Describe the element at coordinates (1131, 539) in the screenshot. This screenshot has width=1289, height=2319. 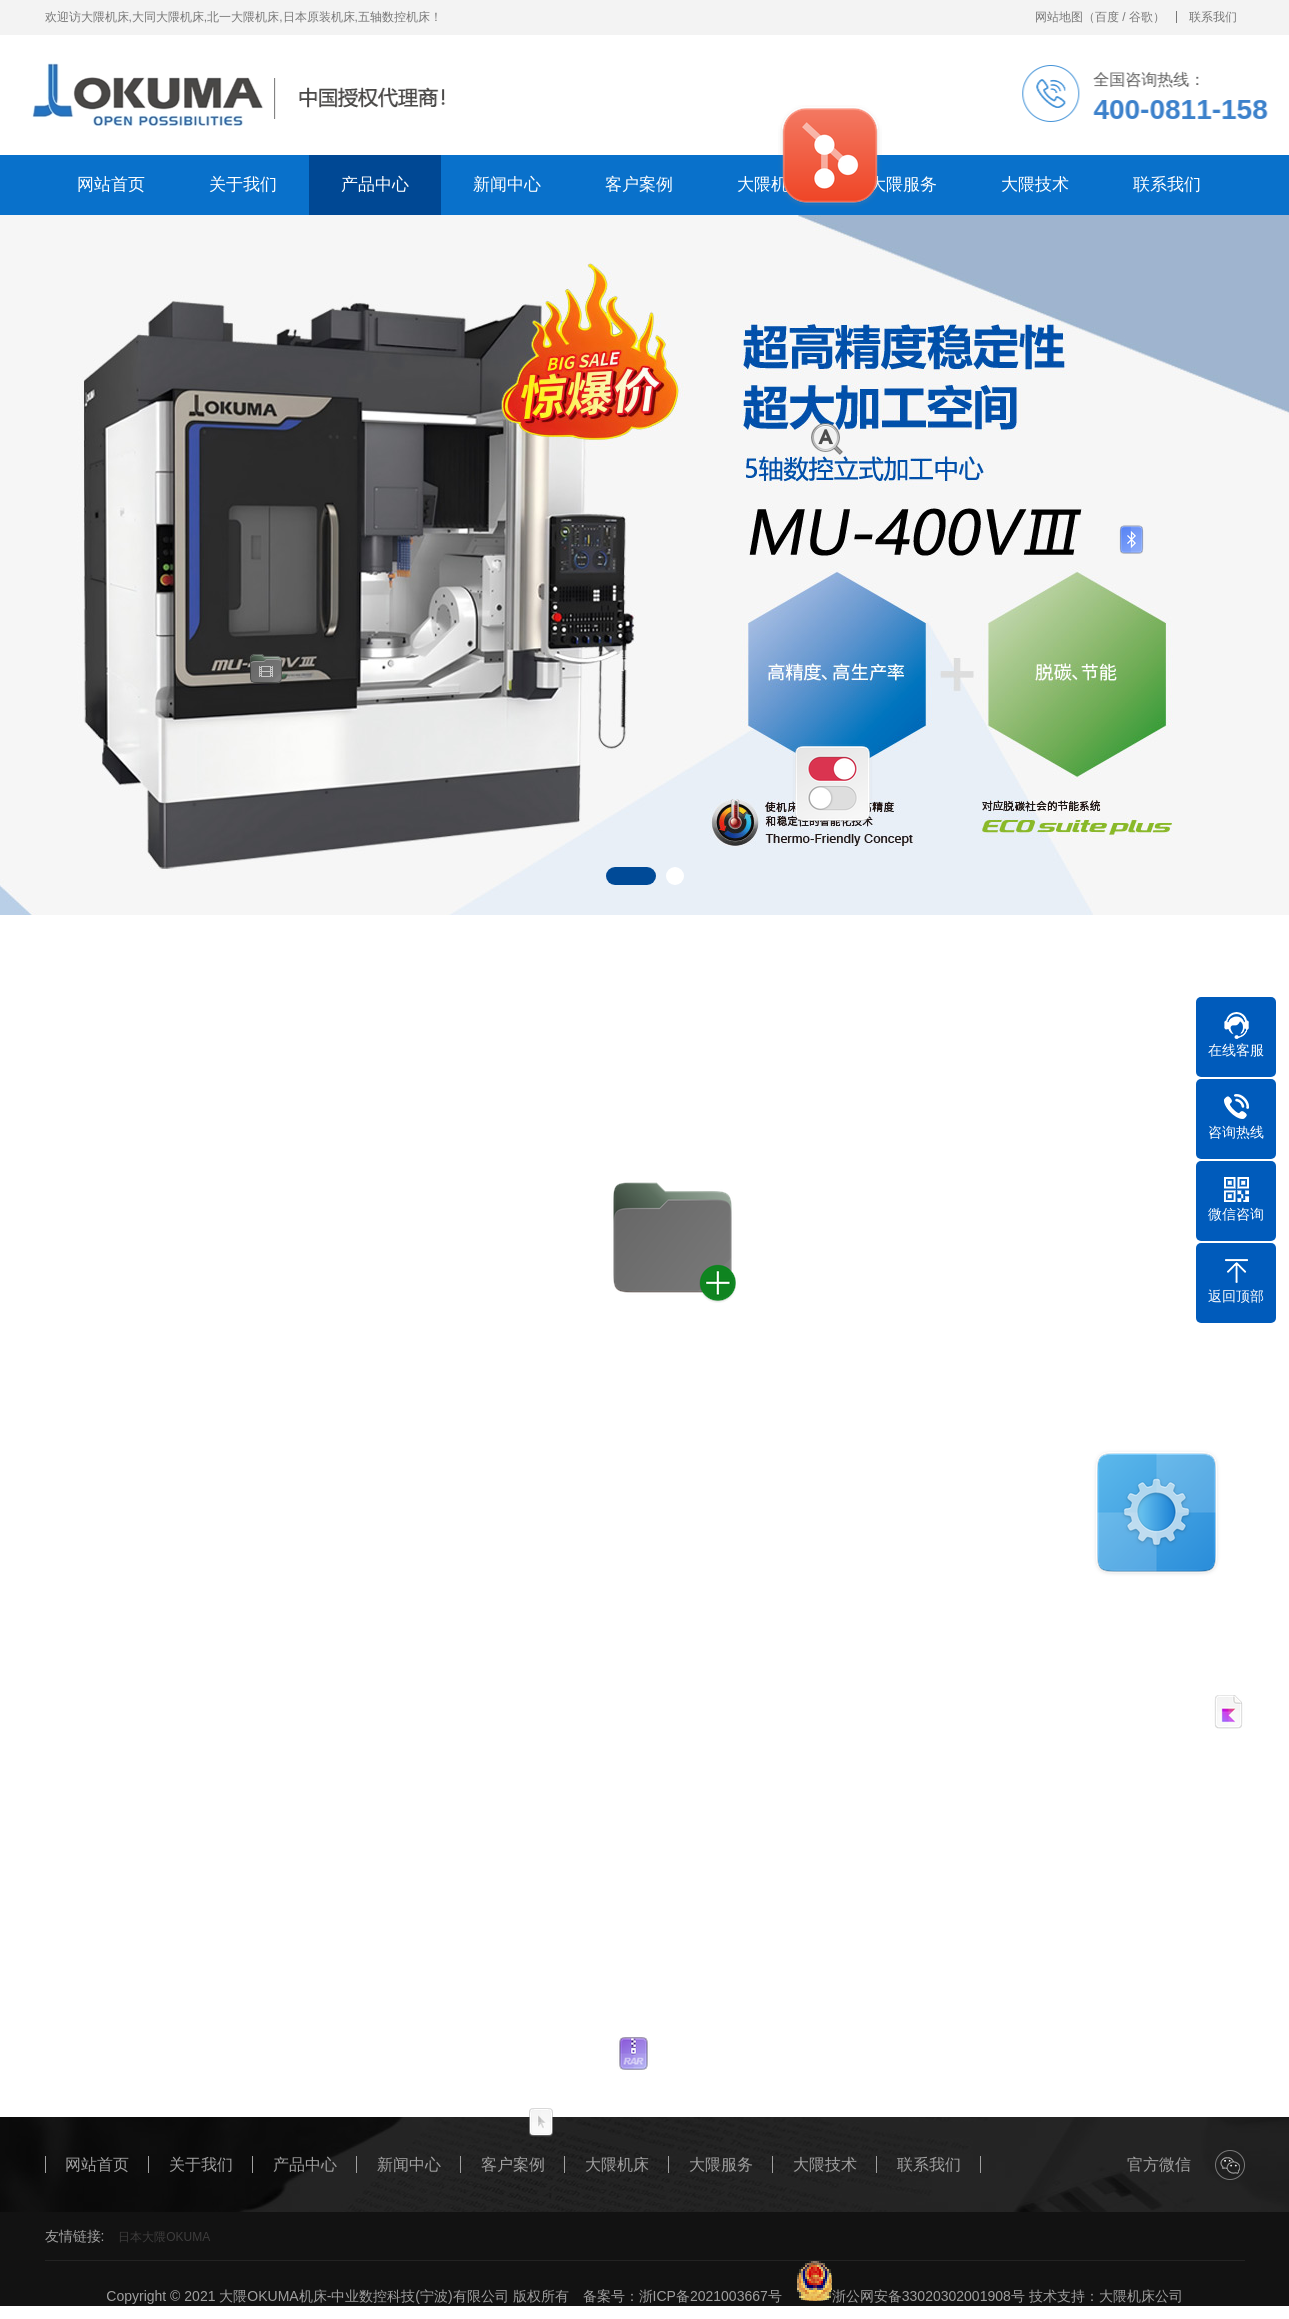
I see `indicates bluetooth is currently active` at that location.